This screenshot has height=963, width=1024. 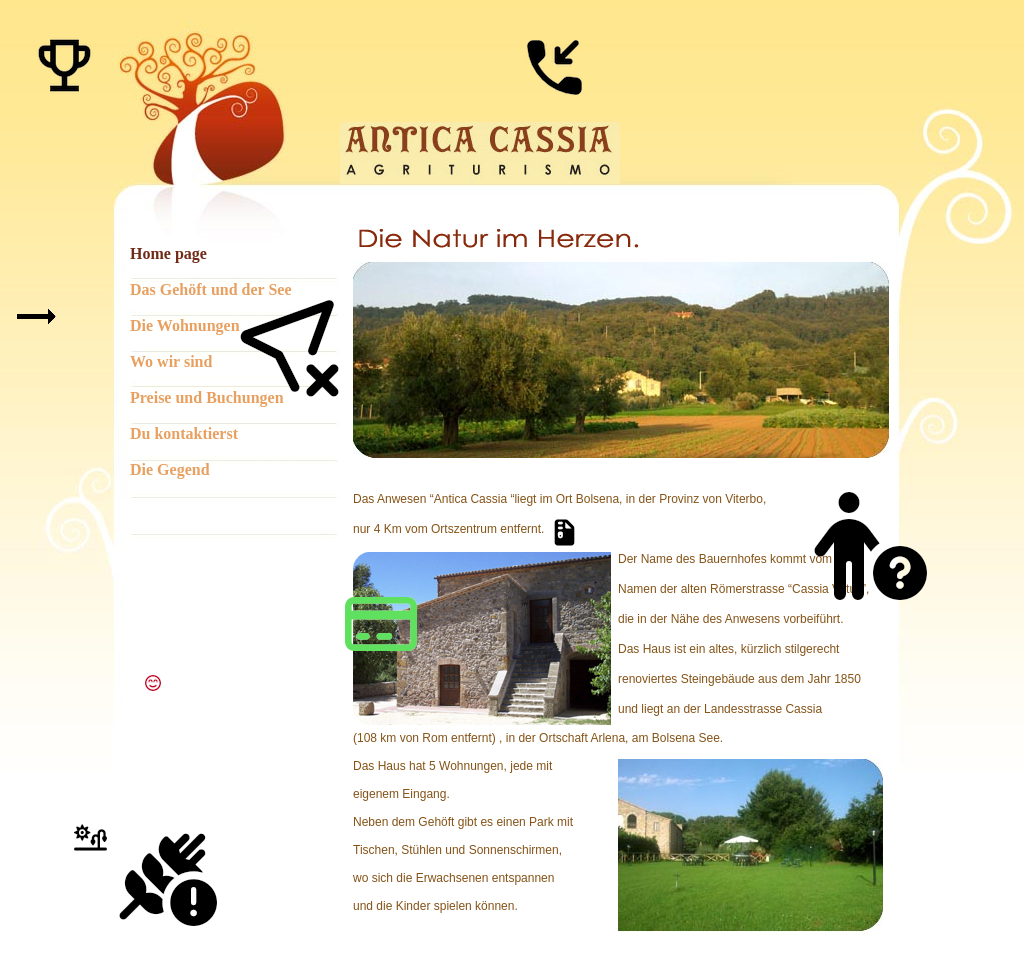 I want to click on indicates drought or dry weather conditions, so click(x=90, y=837).